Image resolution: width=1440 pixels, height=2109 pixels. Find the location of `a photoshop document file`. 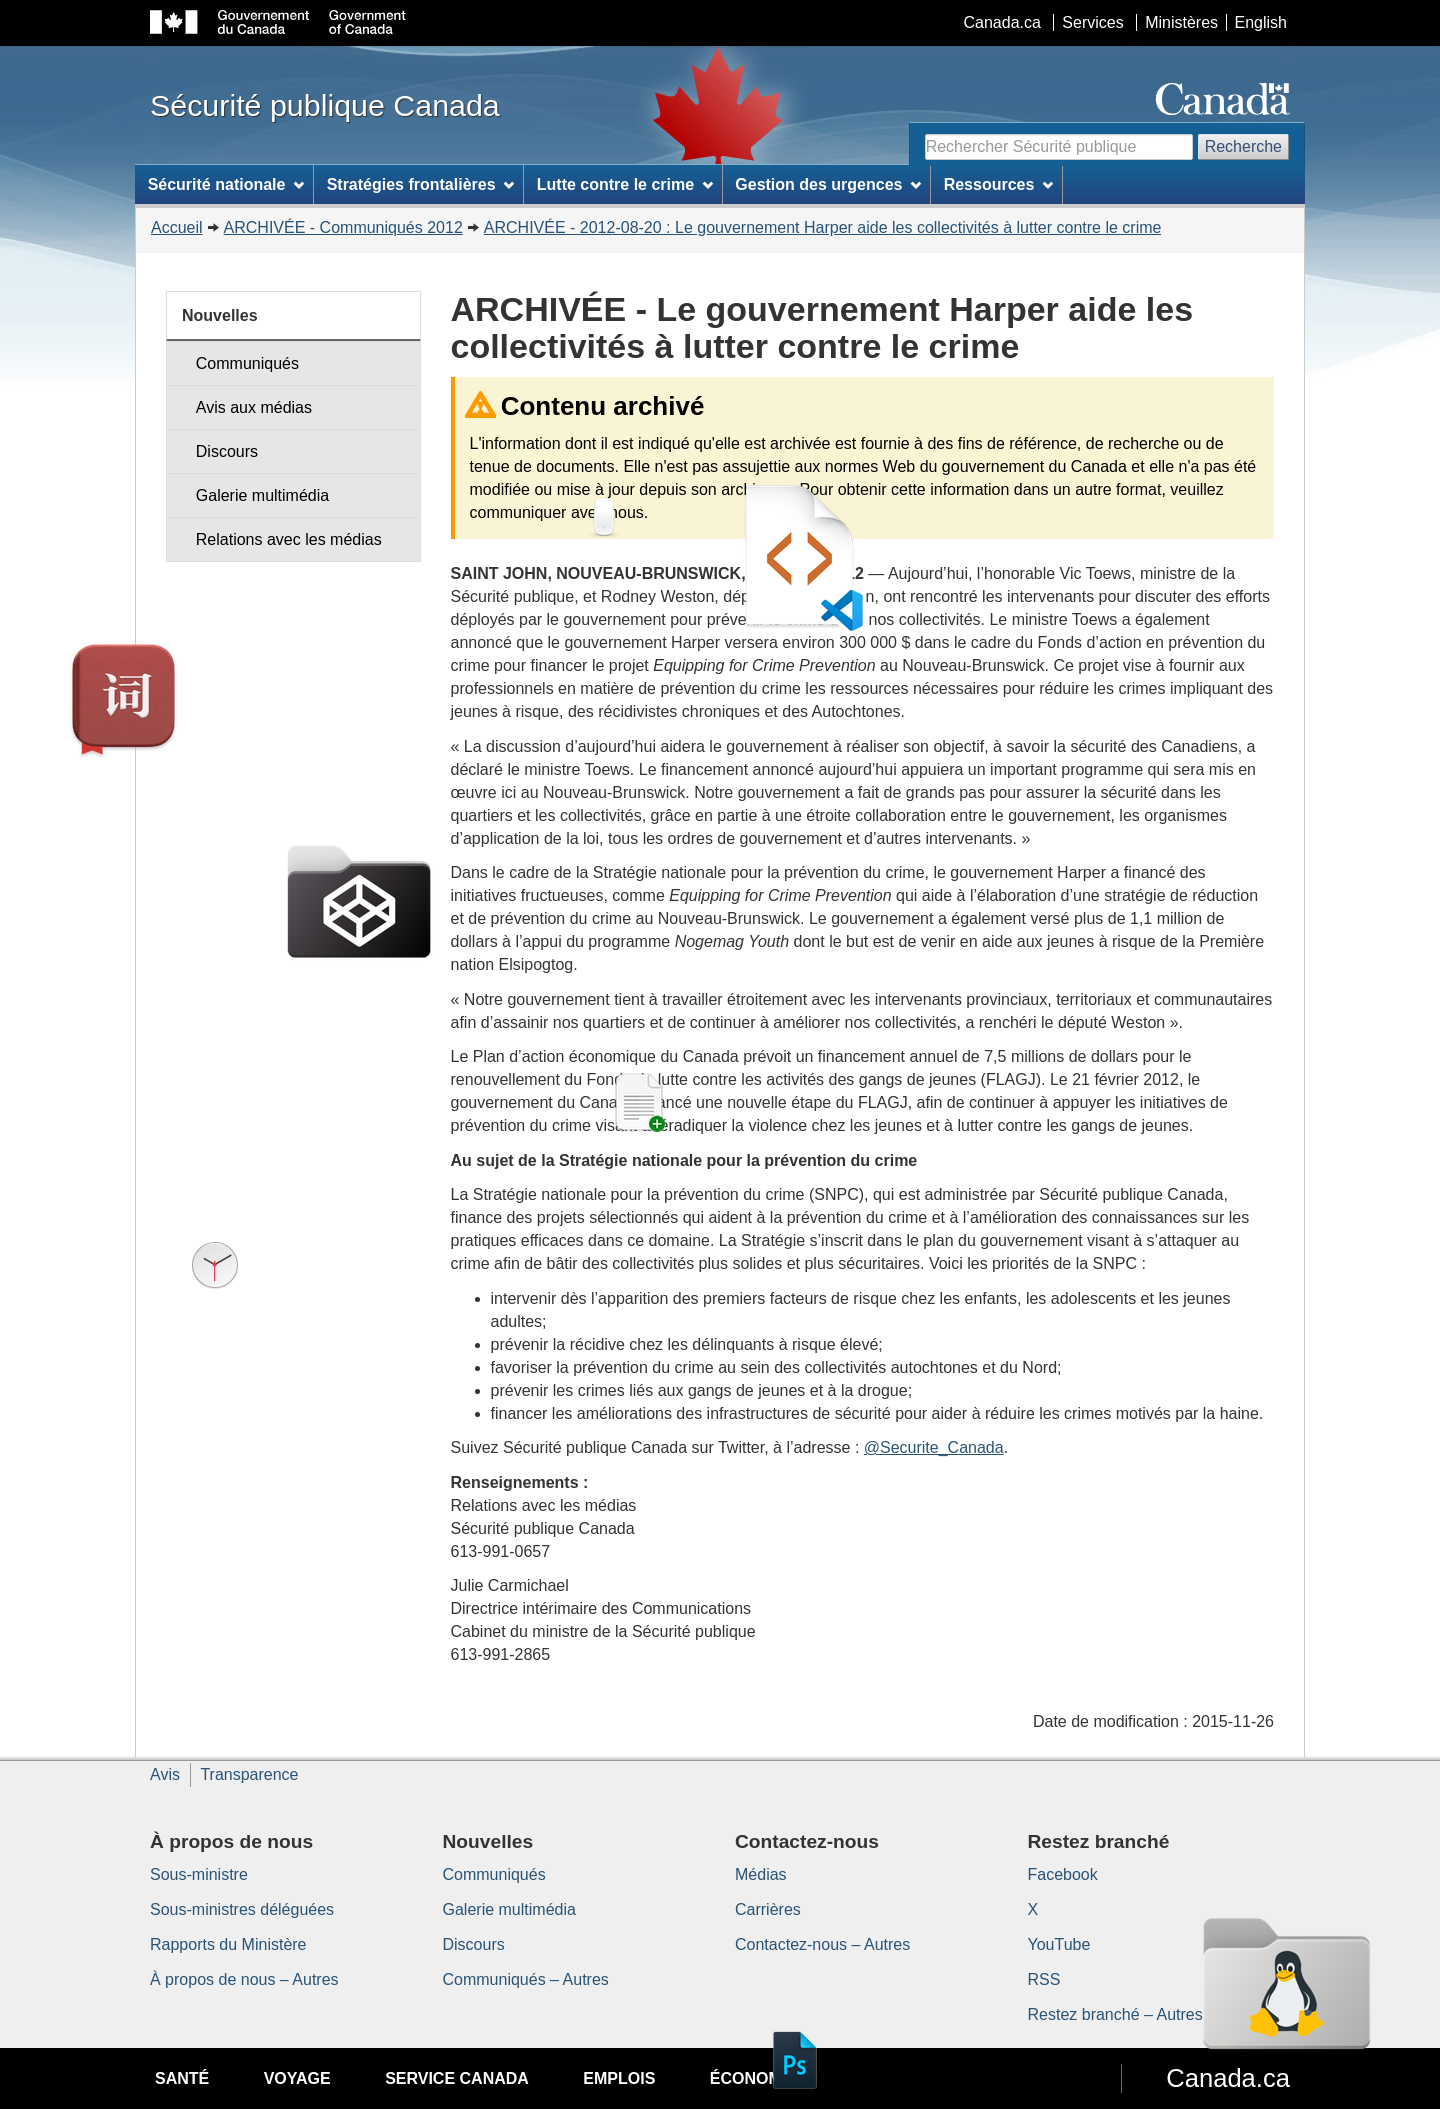

a photoshop document file is located at coordinates (795, 2060).